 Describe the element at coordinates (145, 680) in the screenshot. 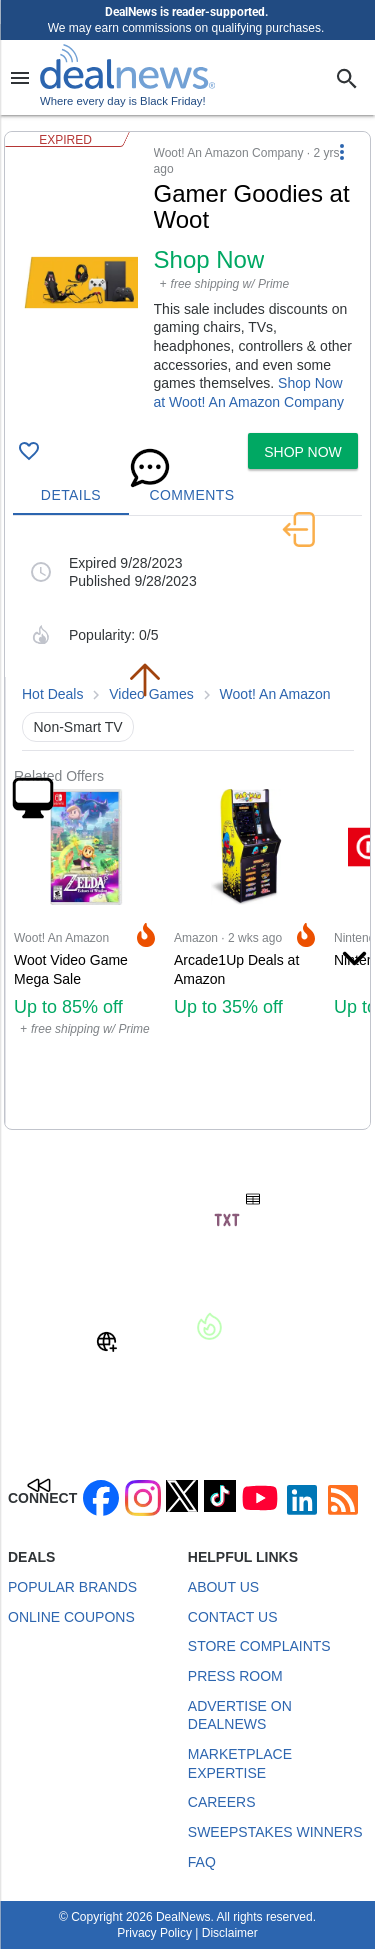

I see `move item up in a list` at that location.